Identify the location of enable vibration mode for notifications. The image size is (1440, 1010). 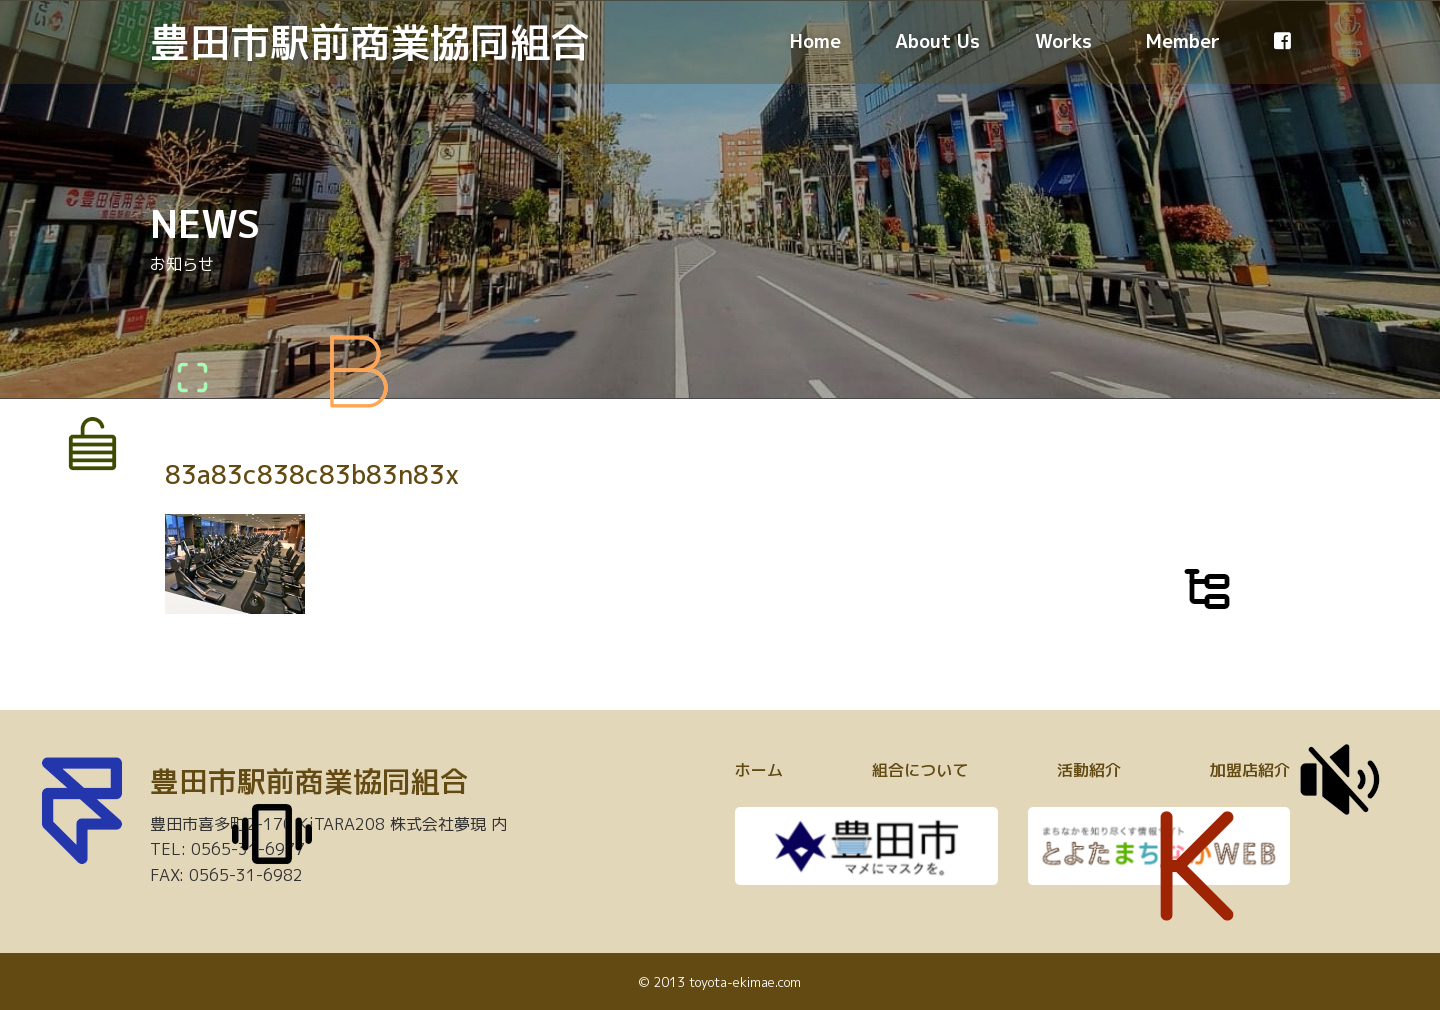
(272, 834).